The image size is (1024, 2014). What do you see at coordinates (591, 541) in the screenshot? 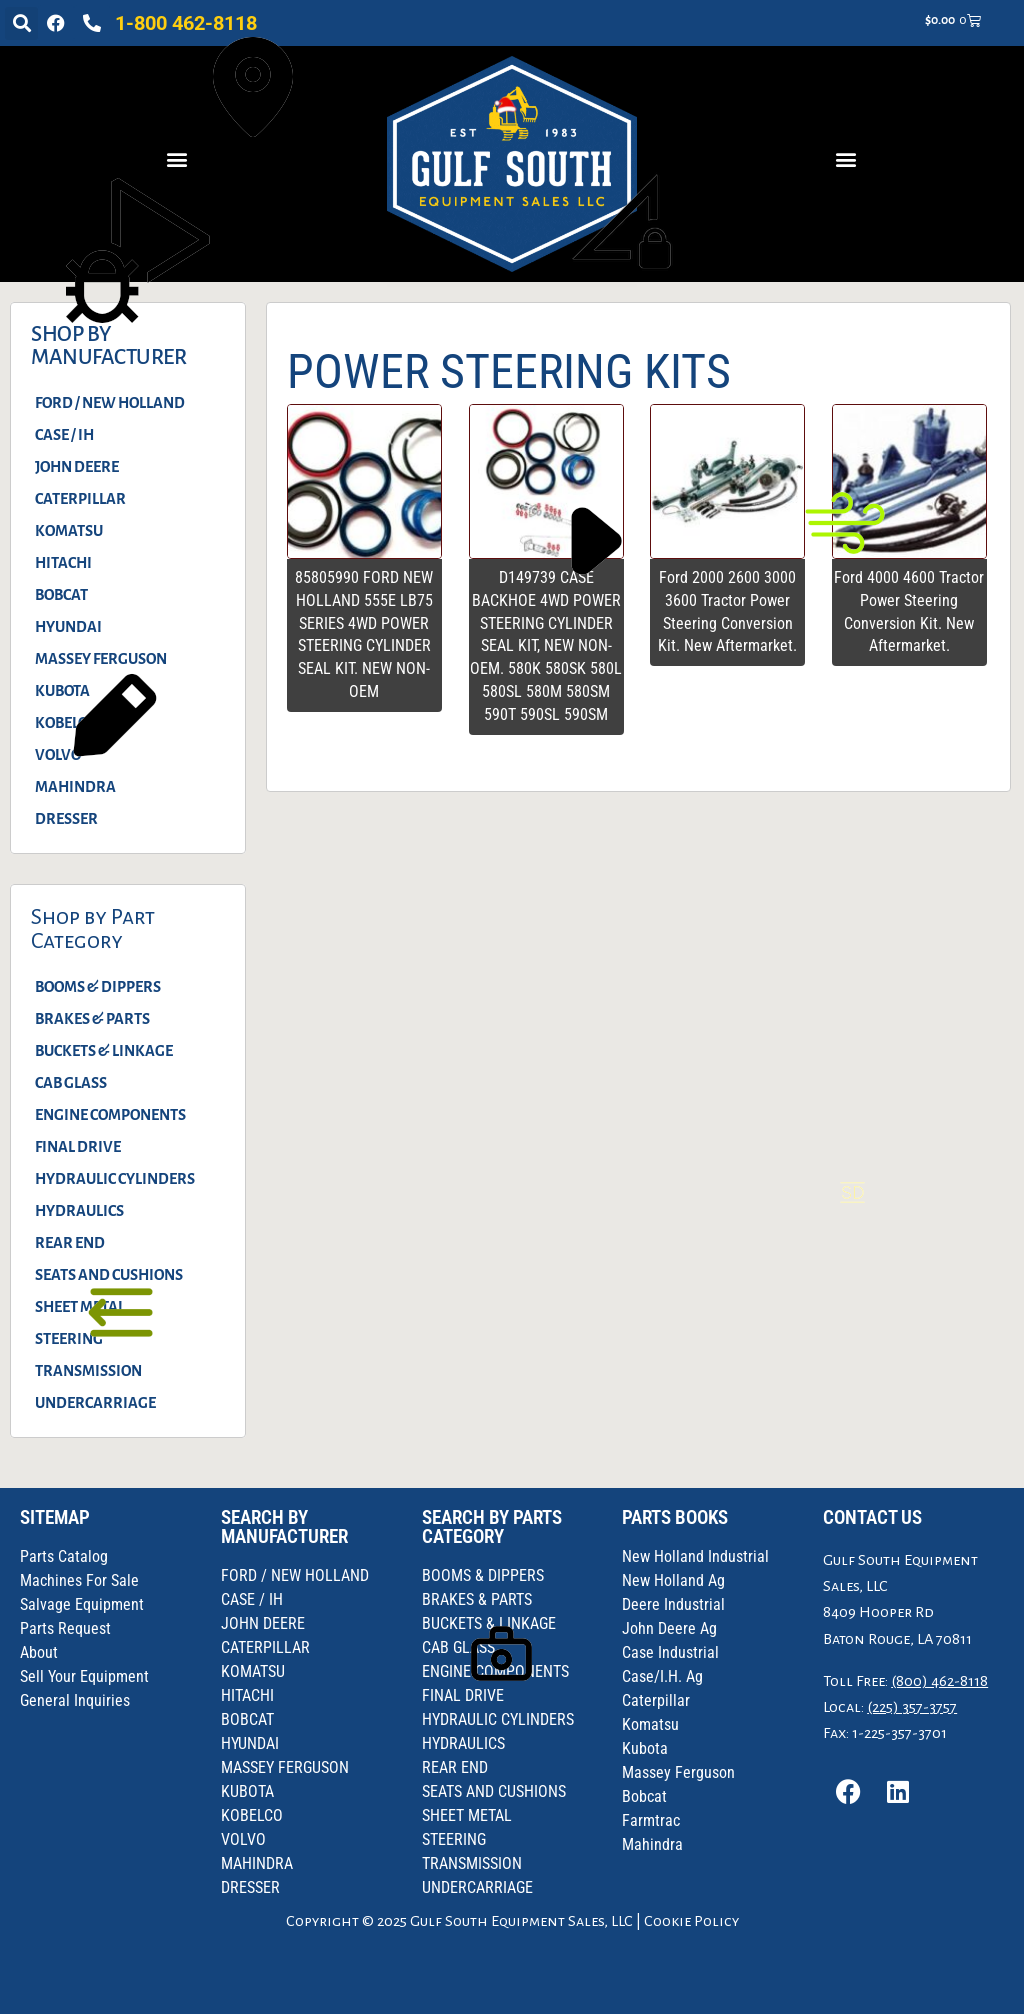
I see `go to next item or screen` at bounding box center [591, 541].